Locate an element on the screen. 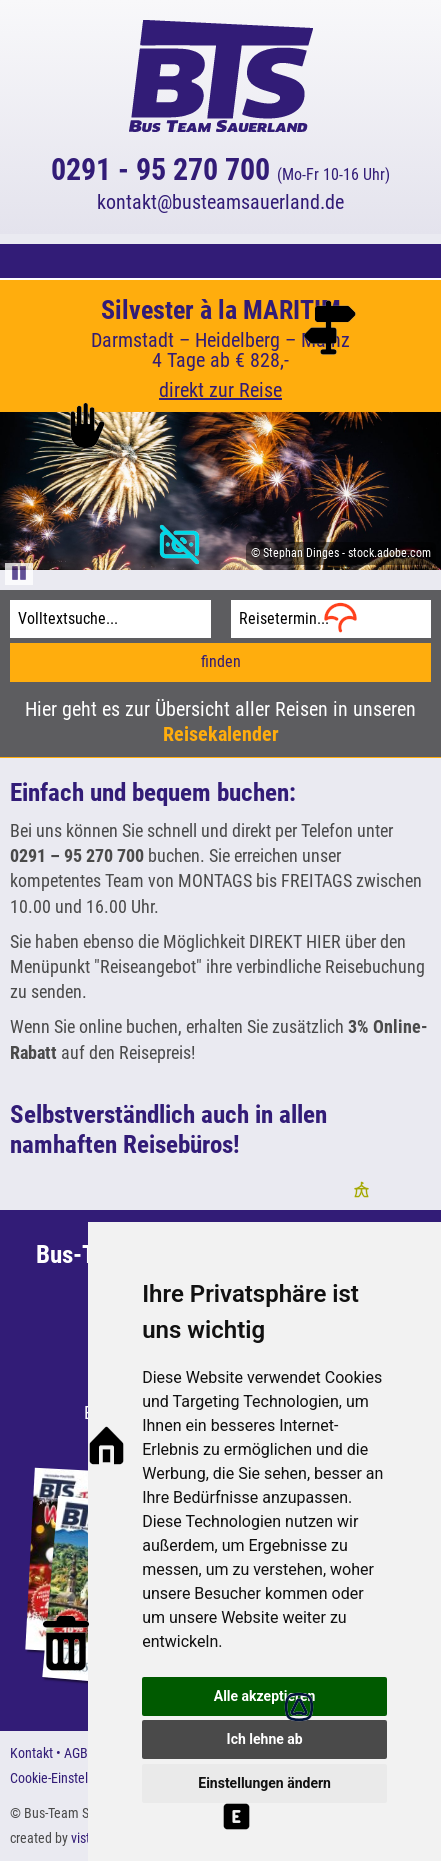  get directions to a destination is located at coordinates (328, 327).